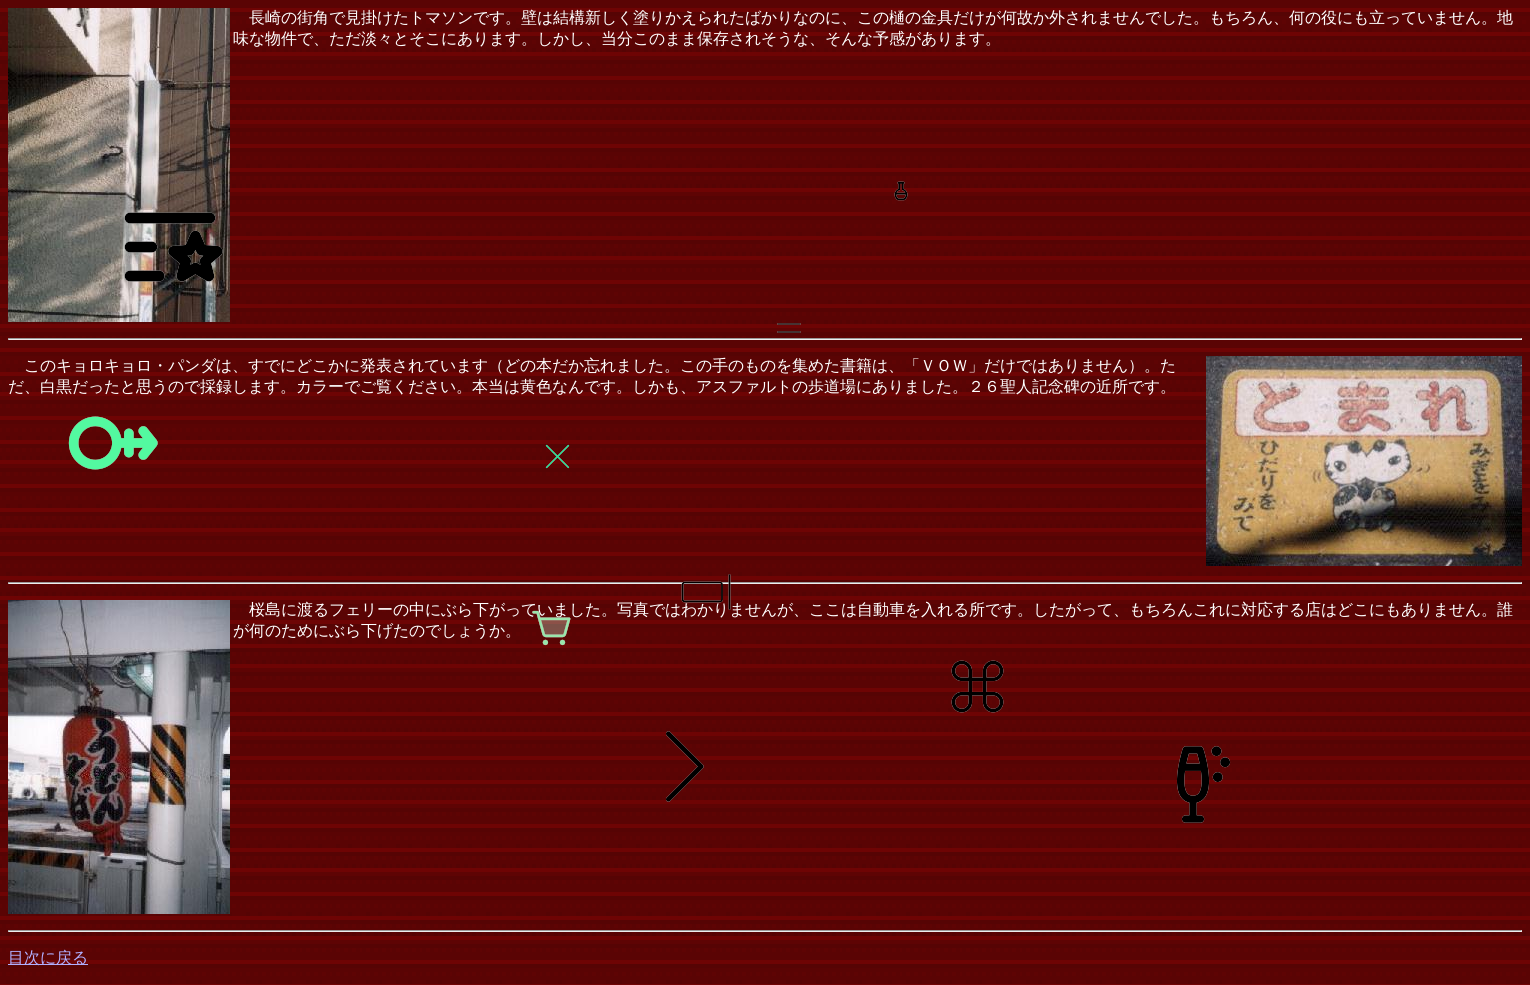 Image resolution: width=1530 pixels, height=985 pixels. I want to click on navigate to the next item or page, so click(681, 766).